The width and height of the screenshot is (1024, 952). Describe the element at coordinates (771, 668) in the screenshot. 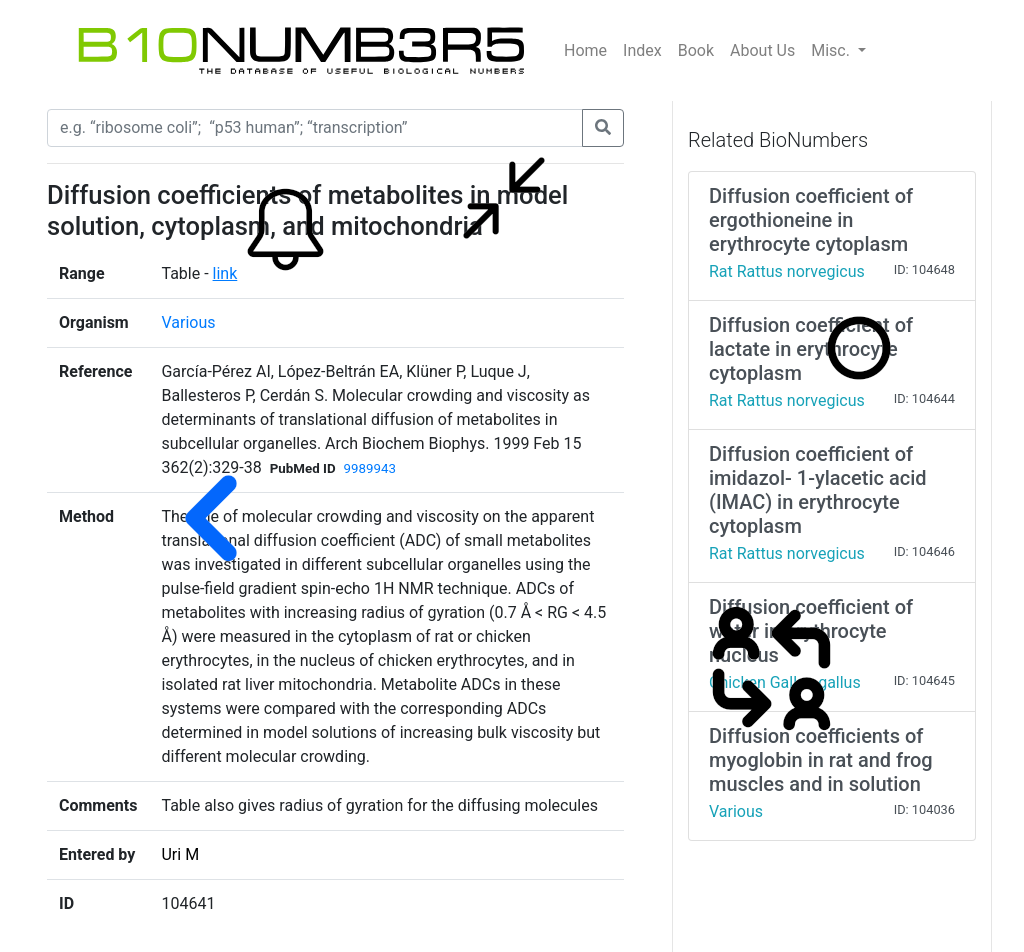

I see `replace or swap a user account` at that location.